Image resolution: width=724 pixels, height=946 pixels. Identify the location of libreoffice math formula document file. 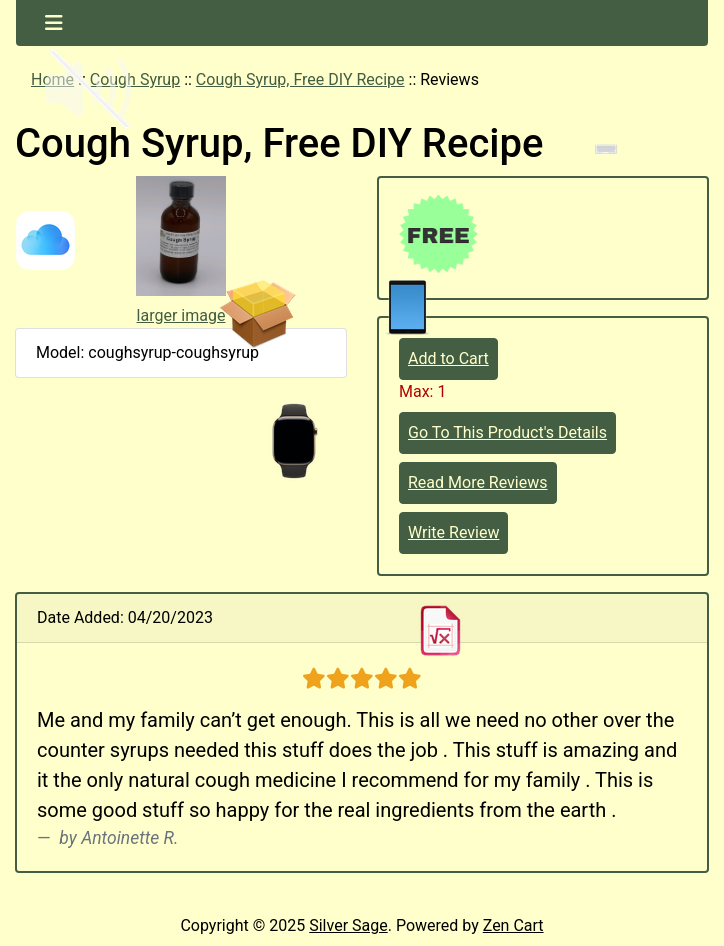
(440, 630).